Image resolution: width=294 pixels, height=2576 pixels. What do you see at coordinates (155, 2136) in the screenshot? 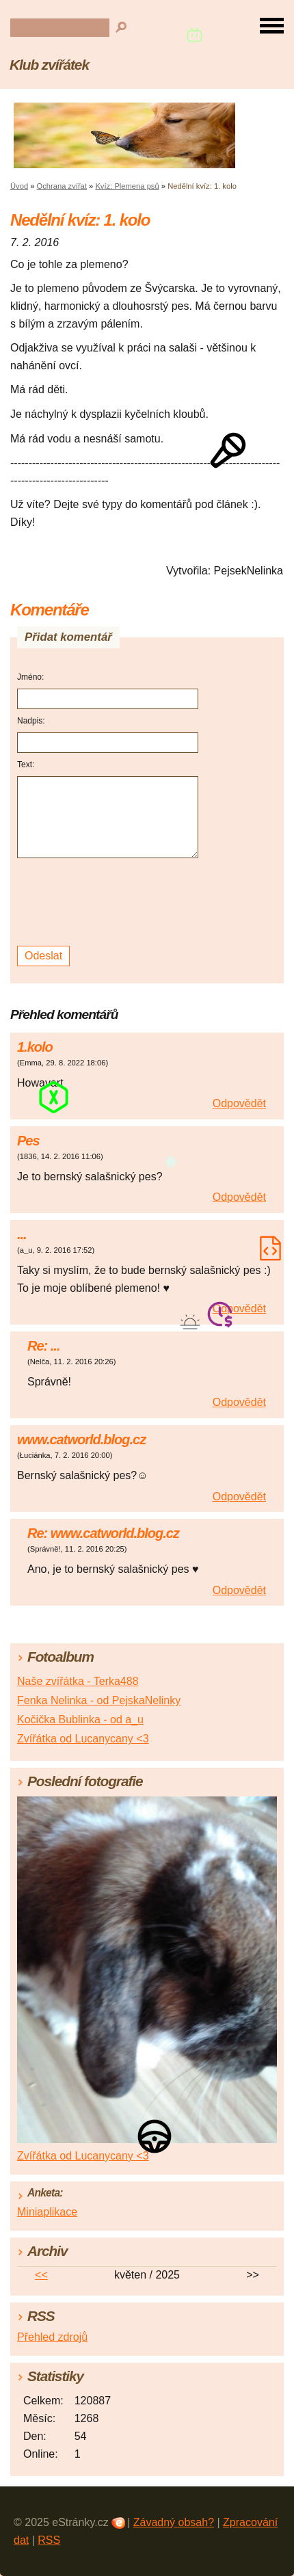
I see `access driving or navigation mode` at bounding box center [155, 2136].